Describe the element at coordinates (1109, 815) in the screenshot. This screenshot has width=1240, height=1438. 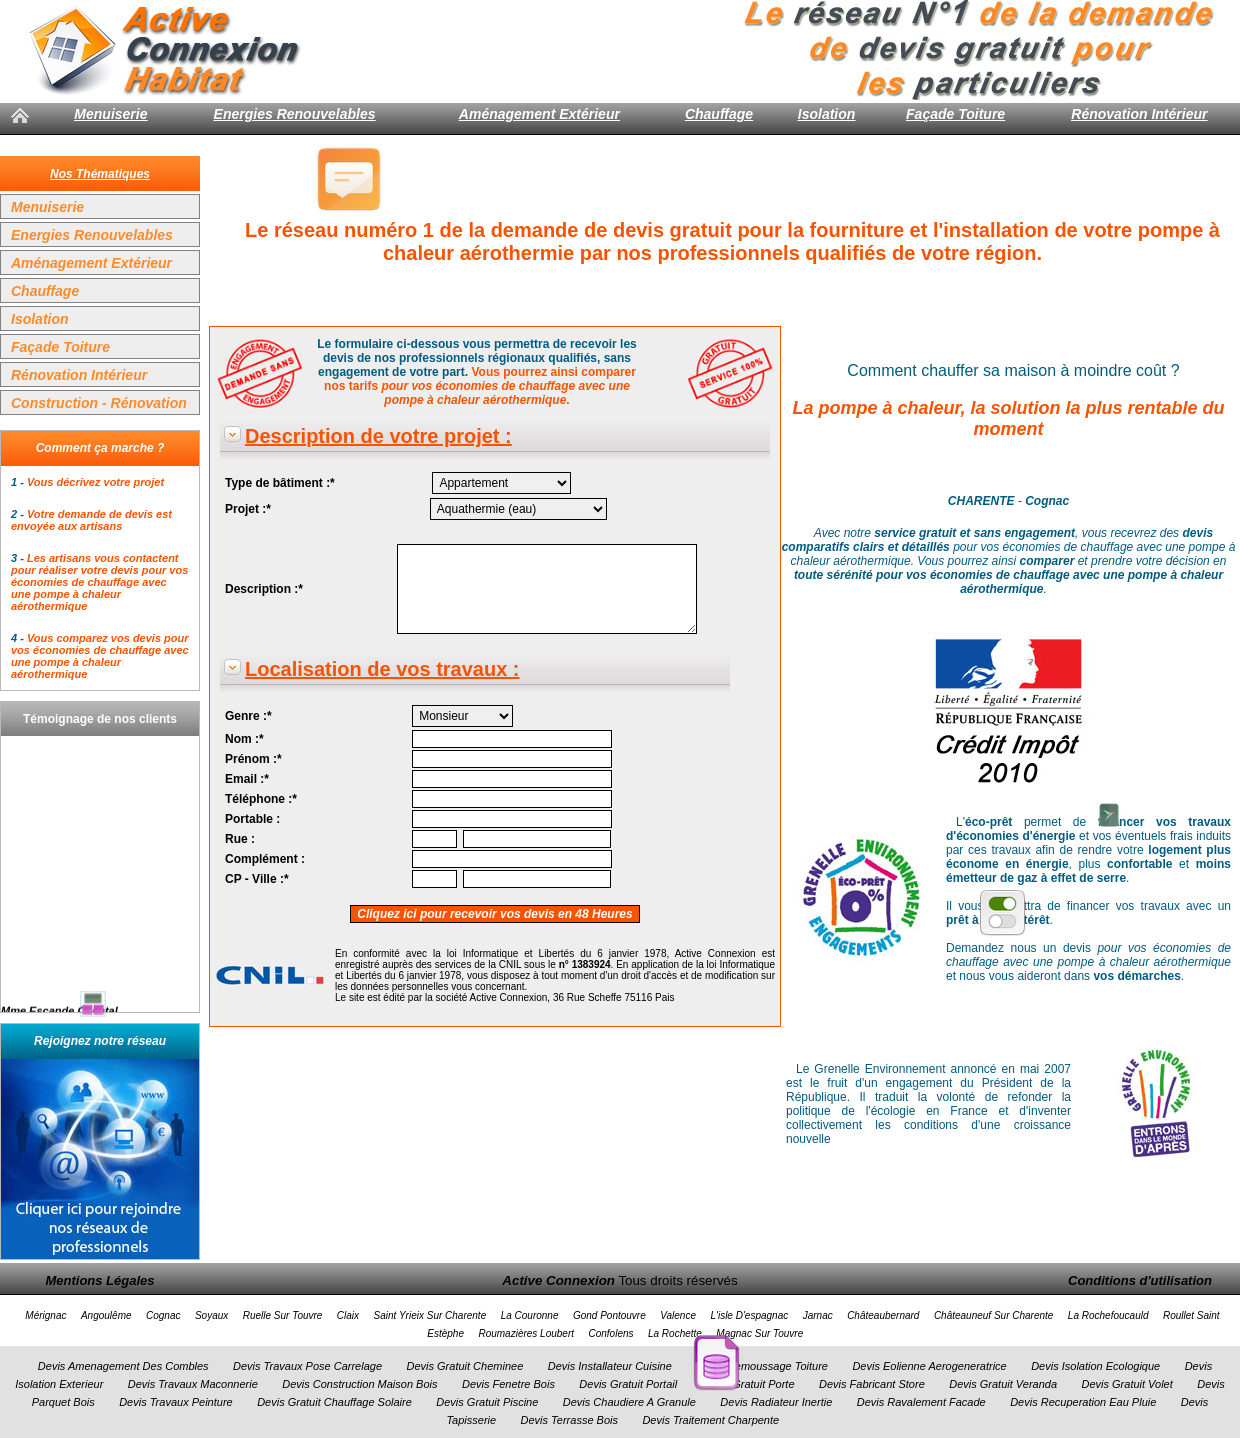
I see `snap application package file` at that location.